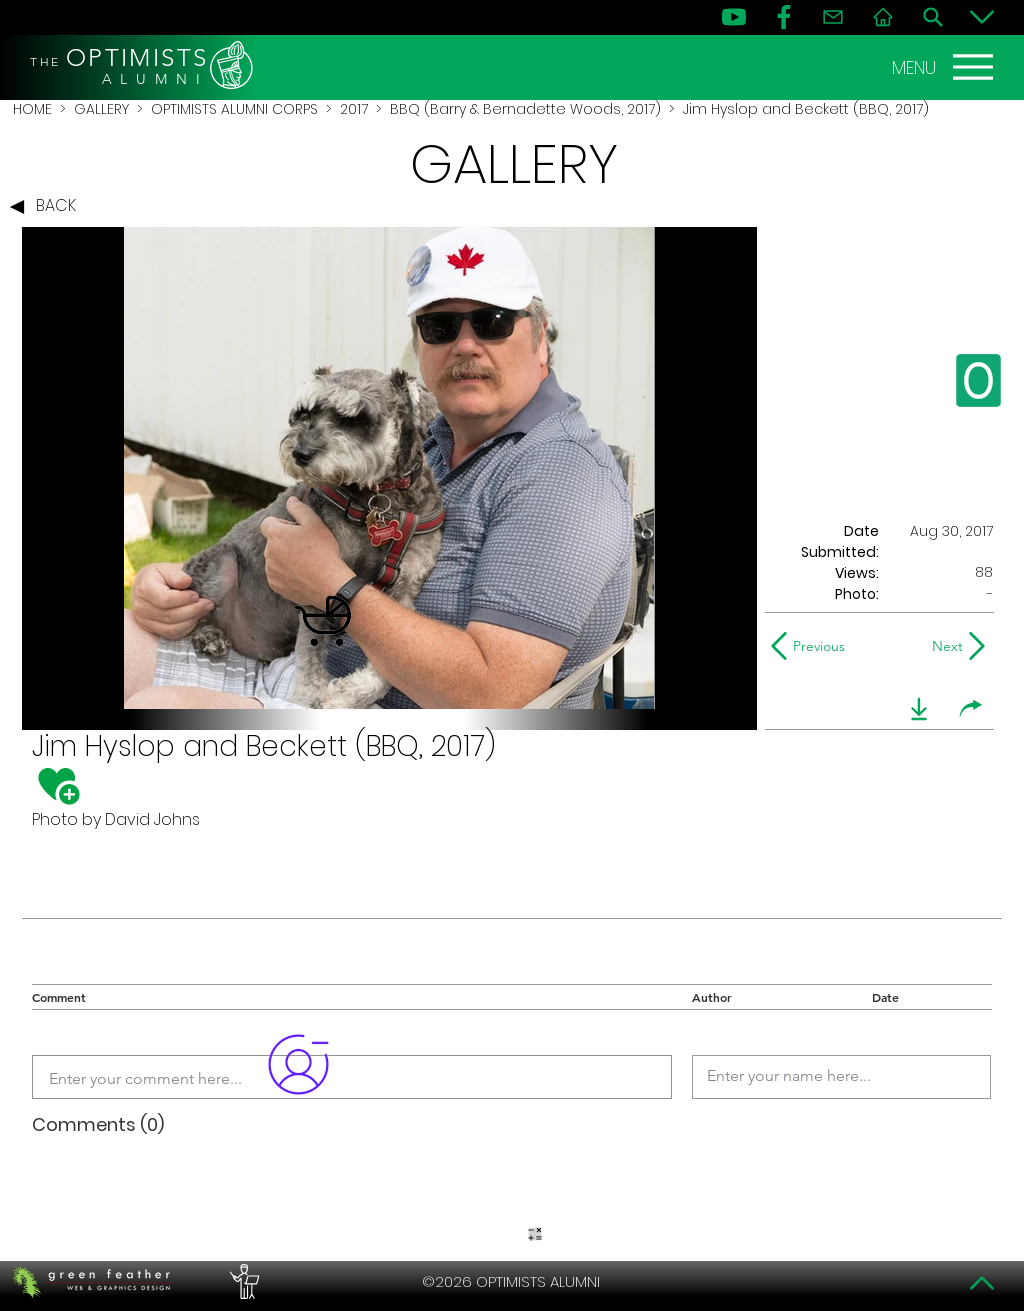 Image resolution: width=1024 pixels, height=1311 pixels. I want to click on remove a user from your contacts, so click(298, 1064).